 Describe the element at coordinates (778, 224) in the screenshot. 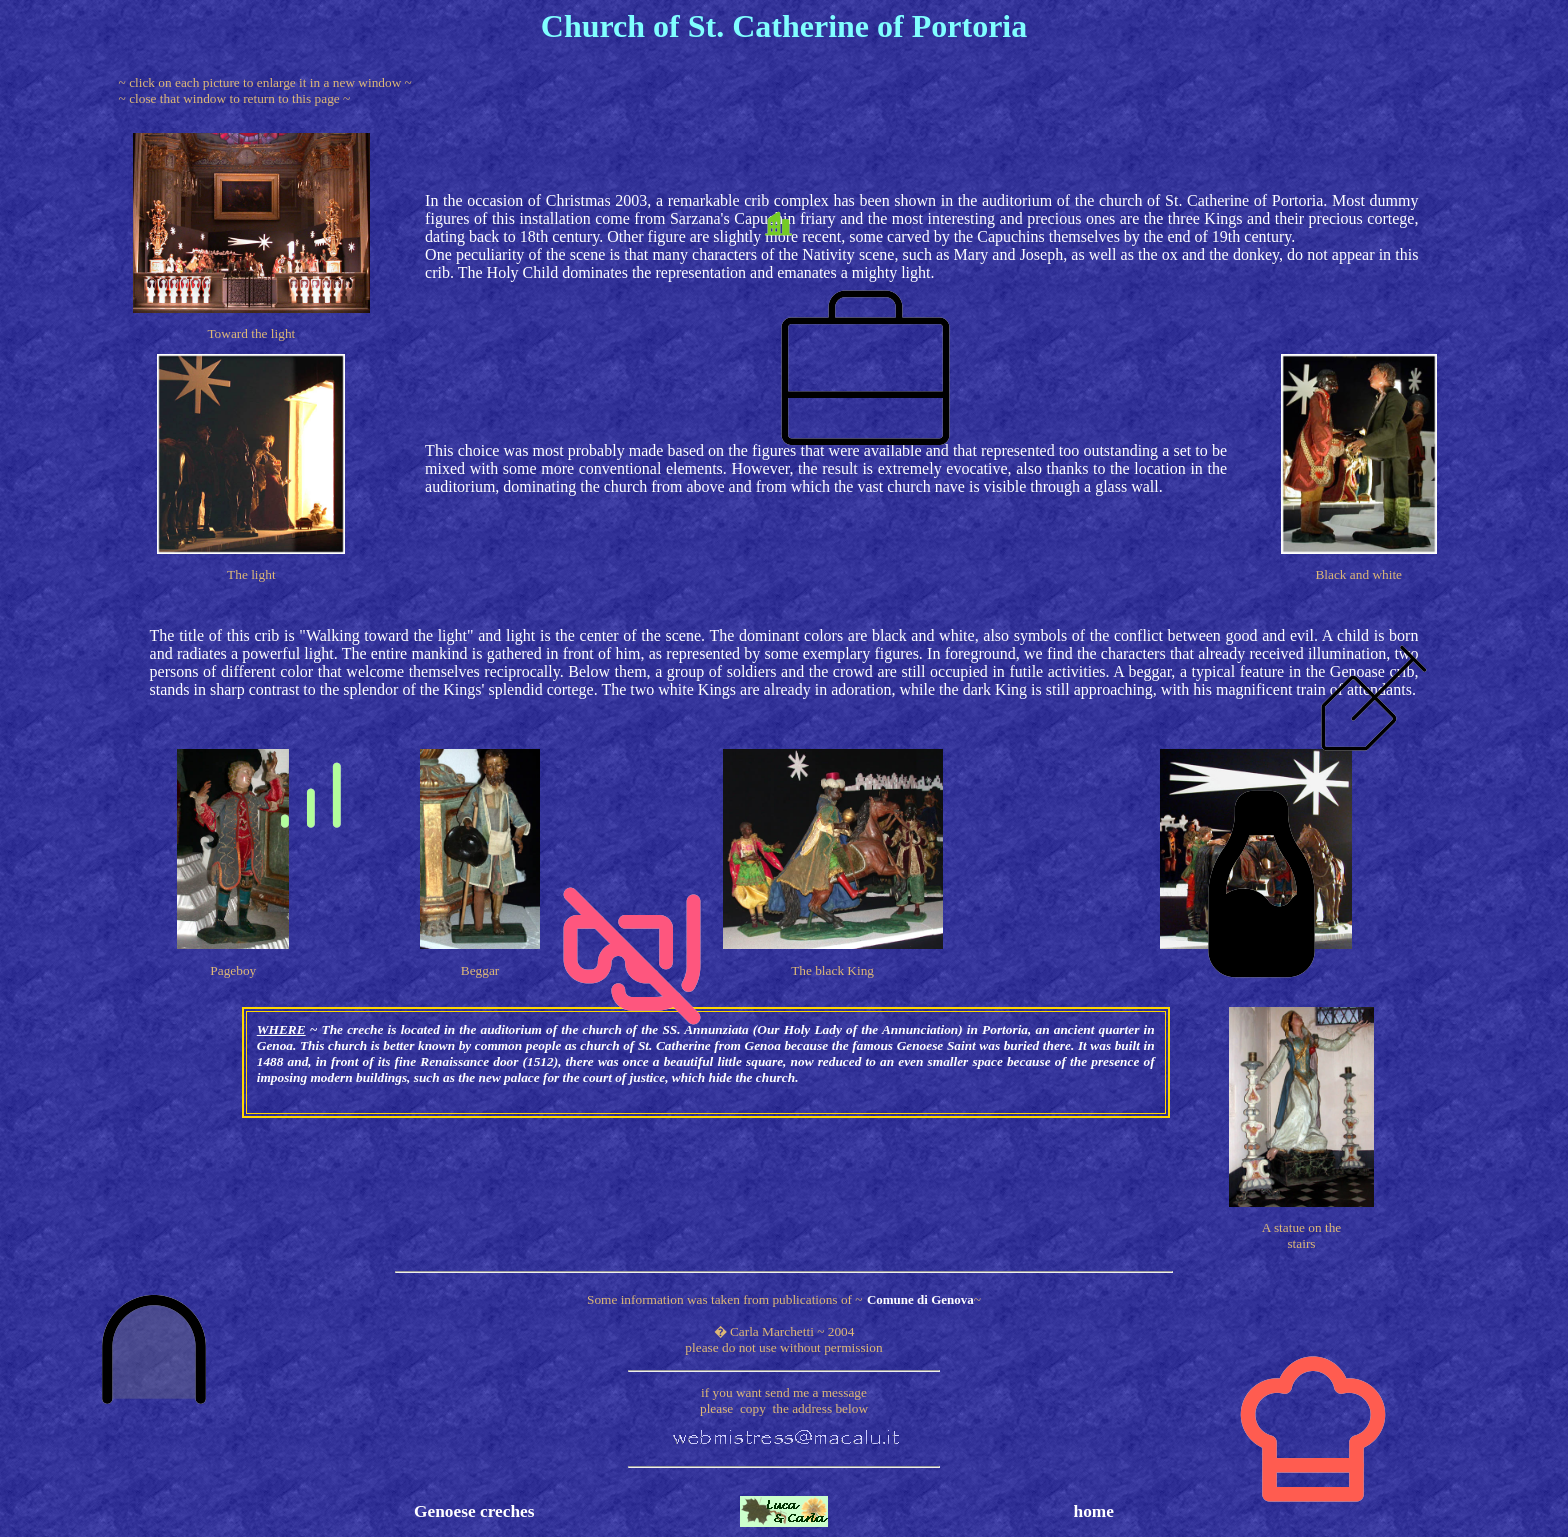

I see `view properties or real estate listings` at that location.